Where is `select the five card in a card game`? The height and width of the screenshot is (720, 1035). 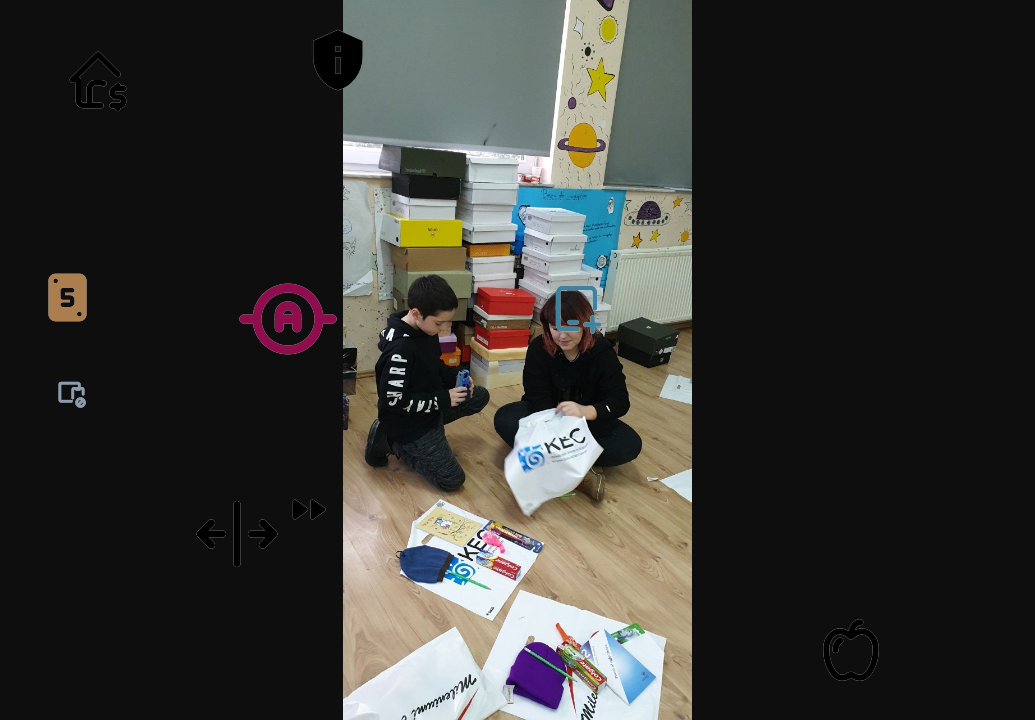
select the five card in a card game is located at coordinates (67, 297).